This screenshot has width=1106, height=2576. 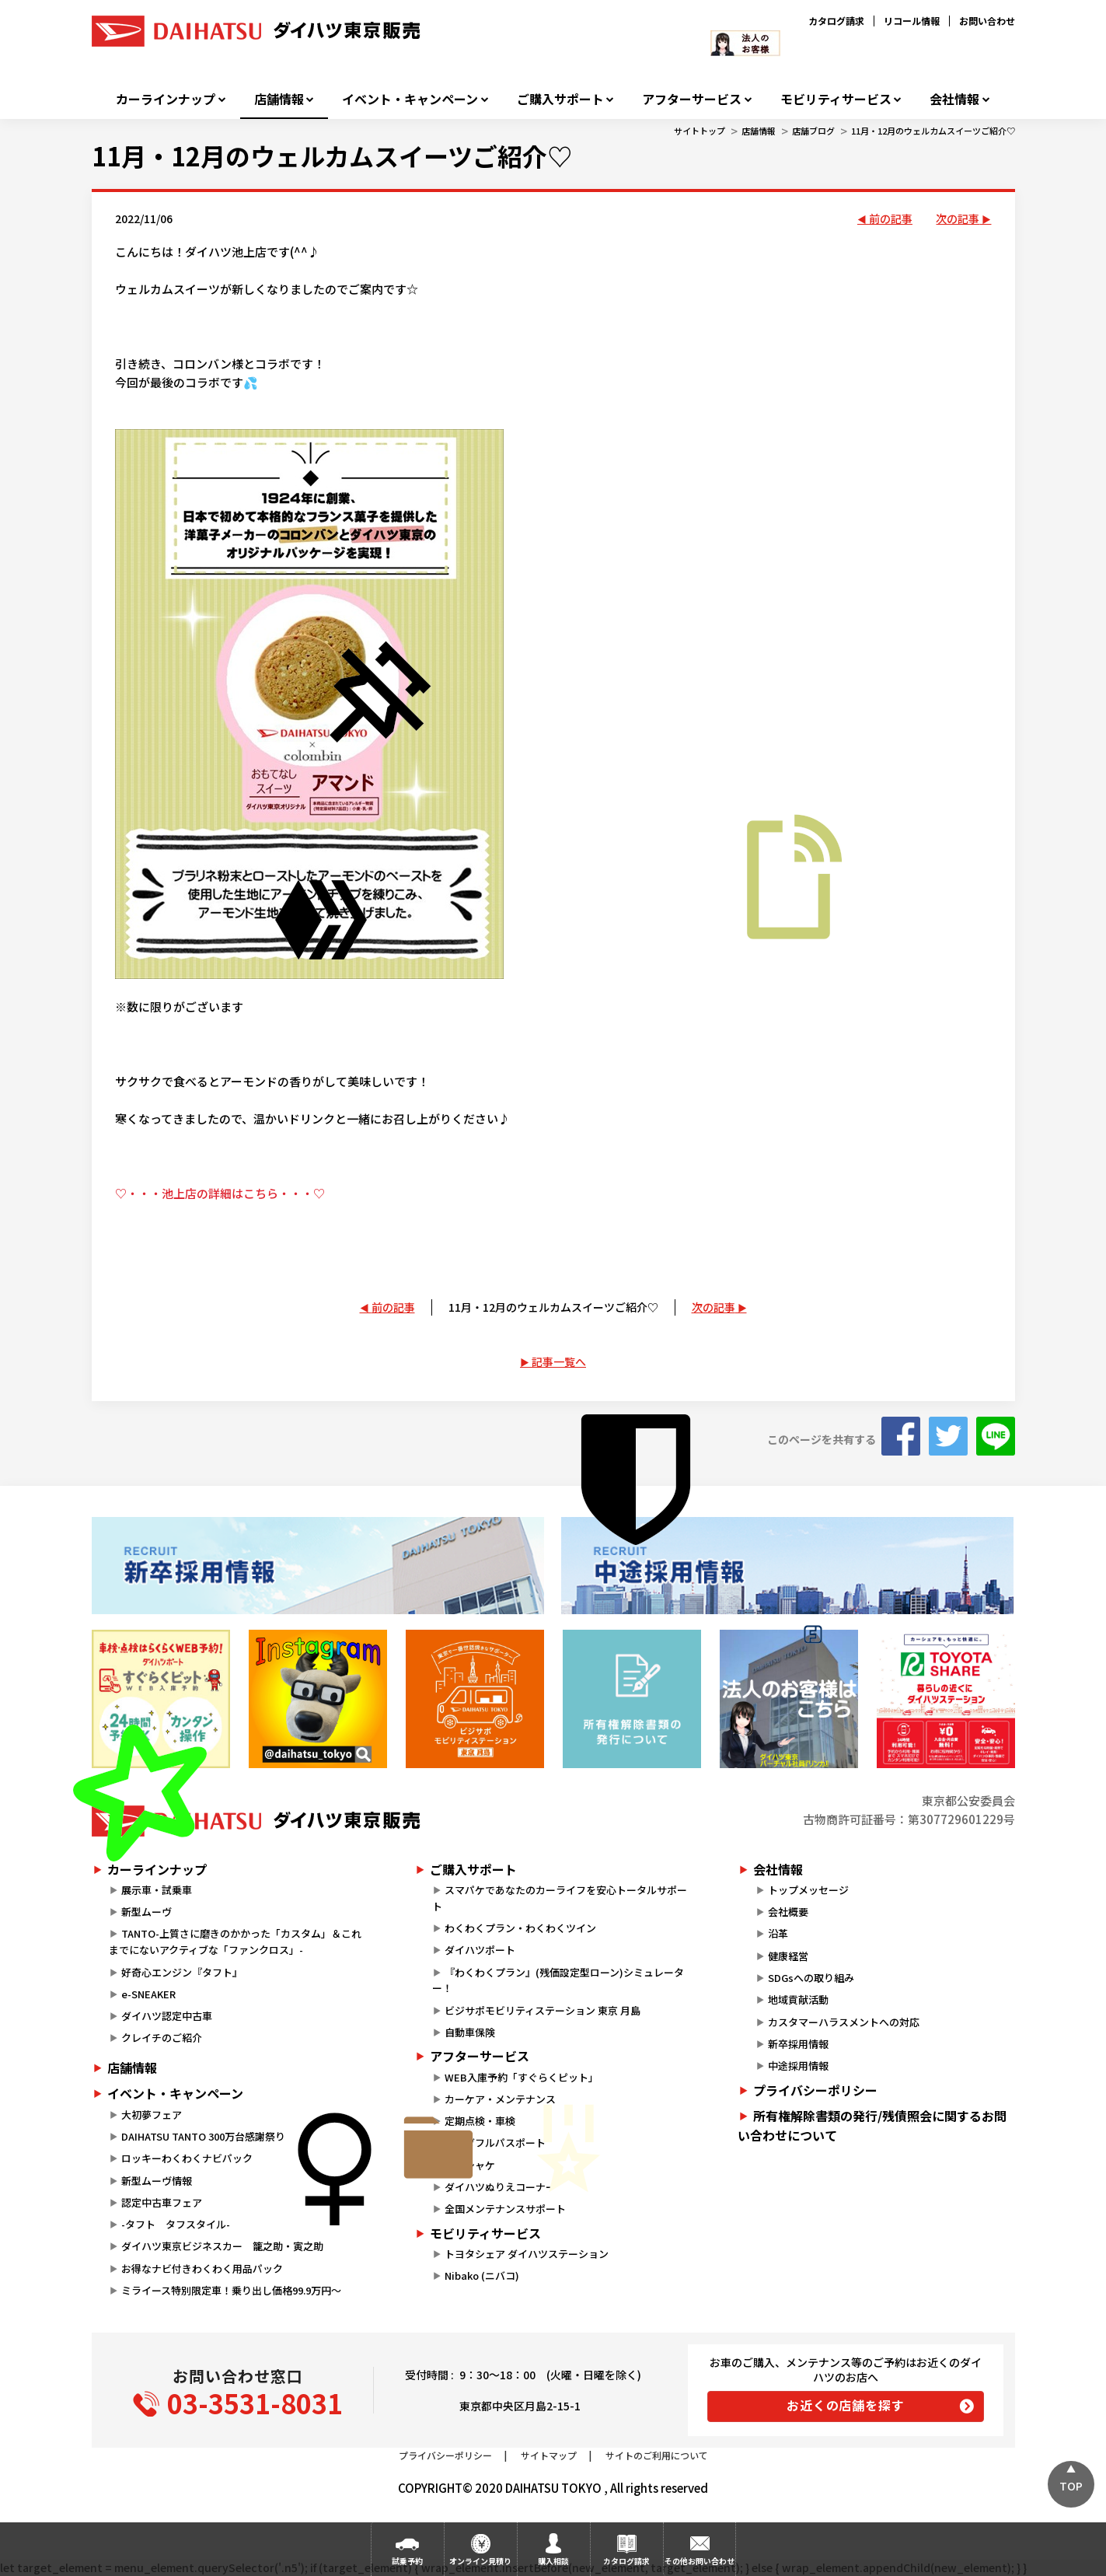 What do you see at coordinates (376, 696) in the screenshot?
I see `unpin a saved location` at bounding box center [376, 696].